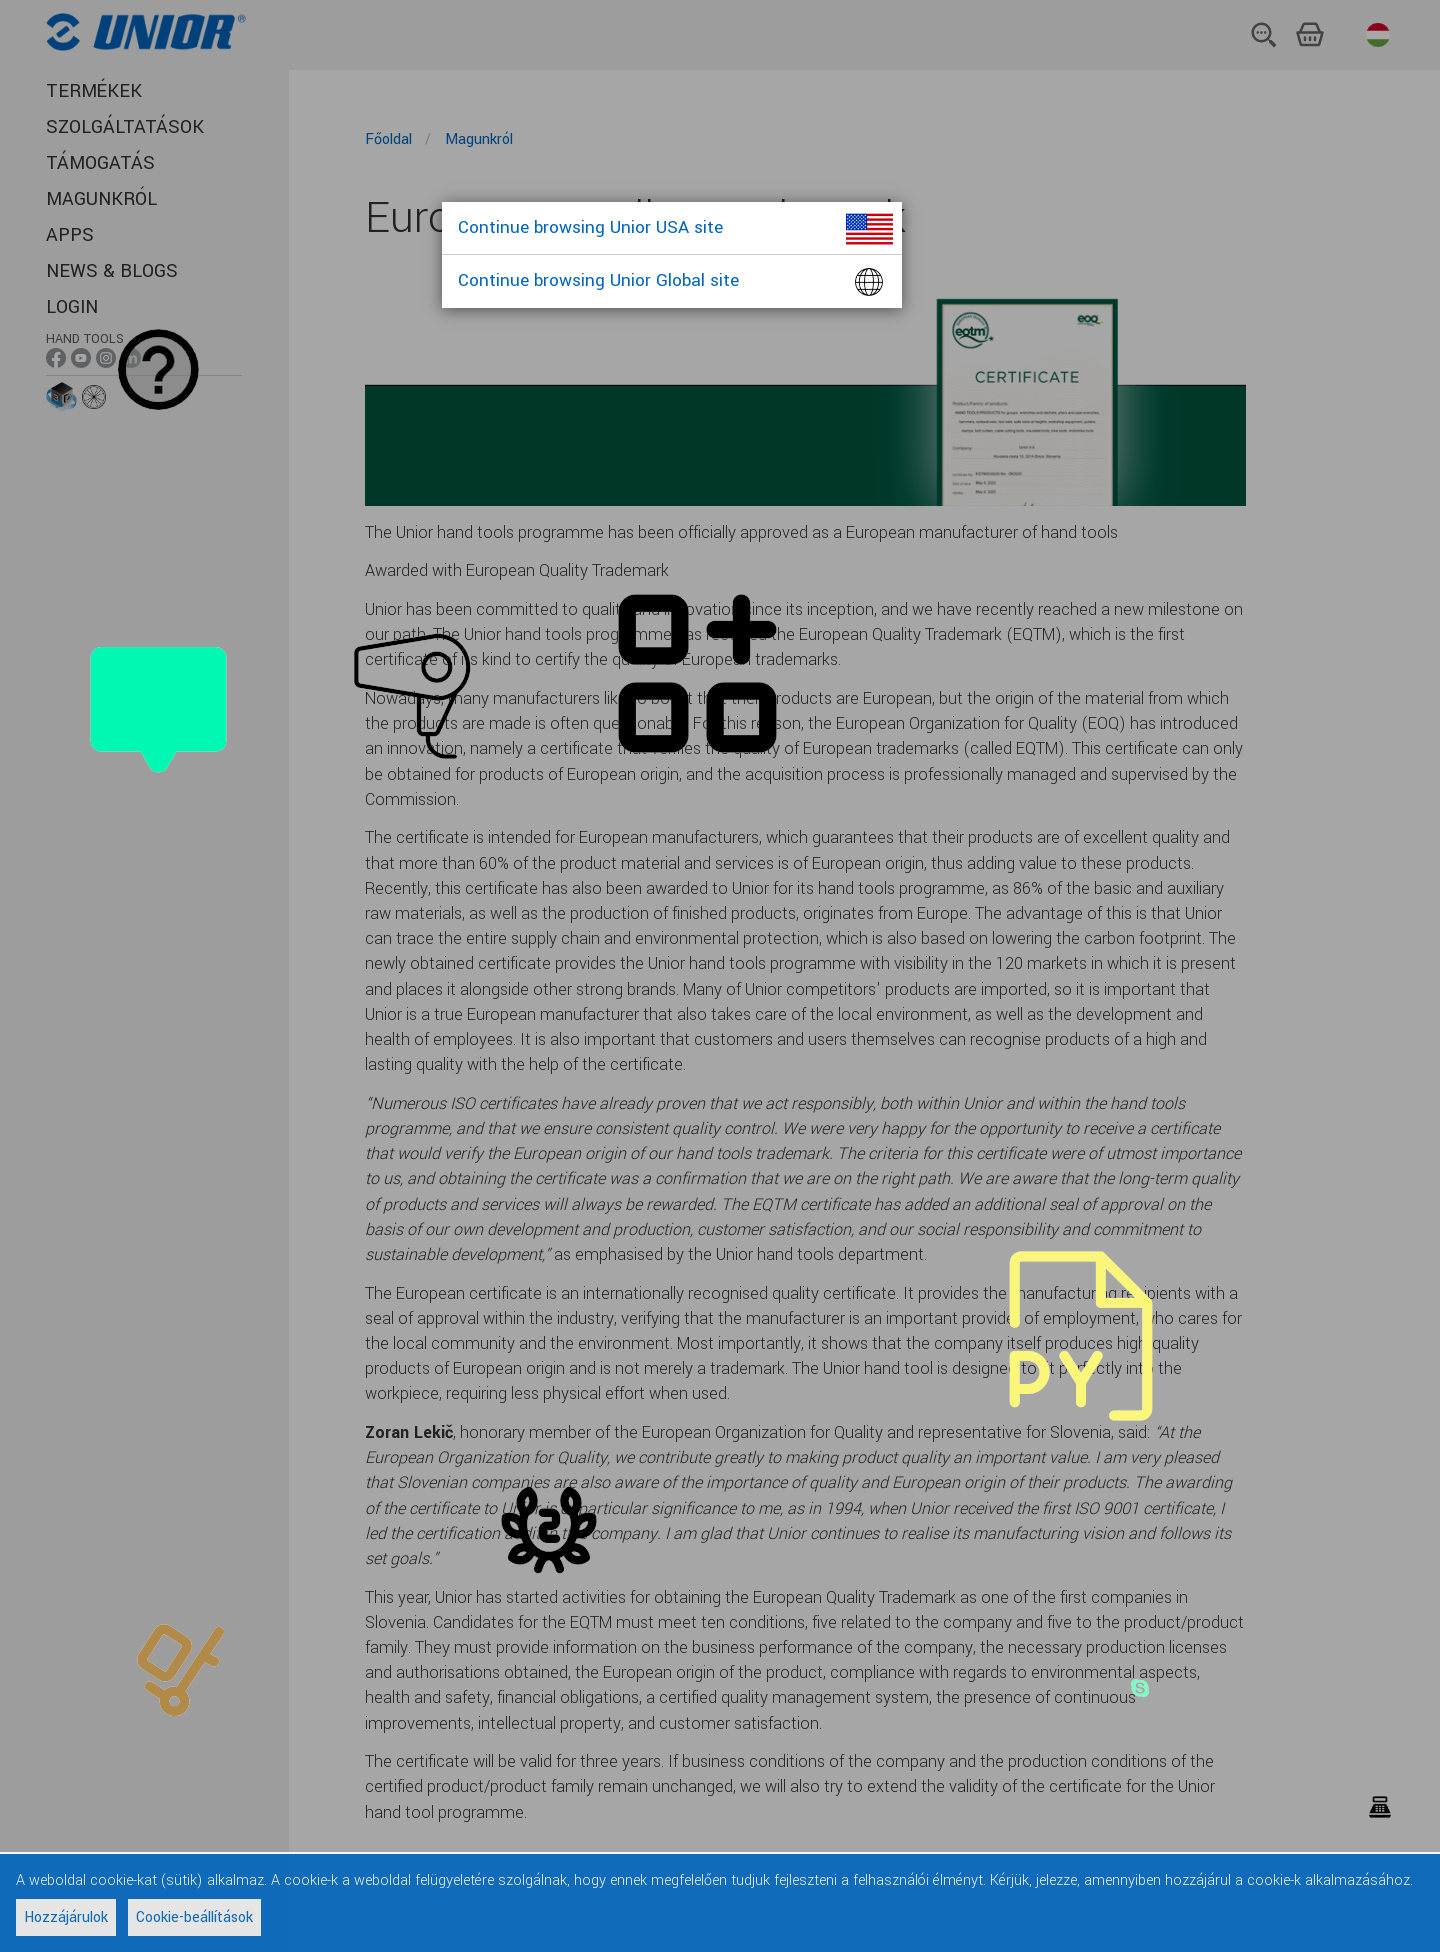 The width and height of the screenshot is (1440, 1952). What do you see at coordinates (697, 673) in the screenshot?
I see `open app drawer or menu` at bounding box center [697, 673].